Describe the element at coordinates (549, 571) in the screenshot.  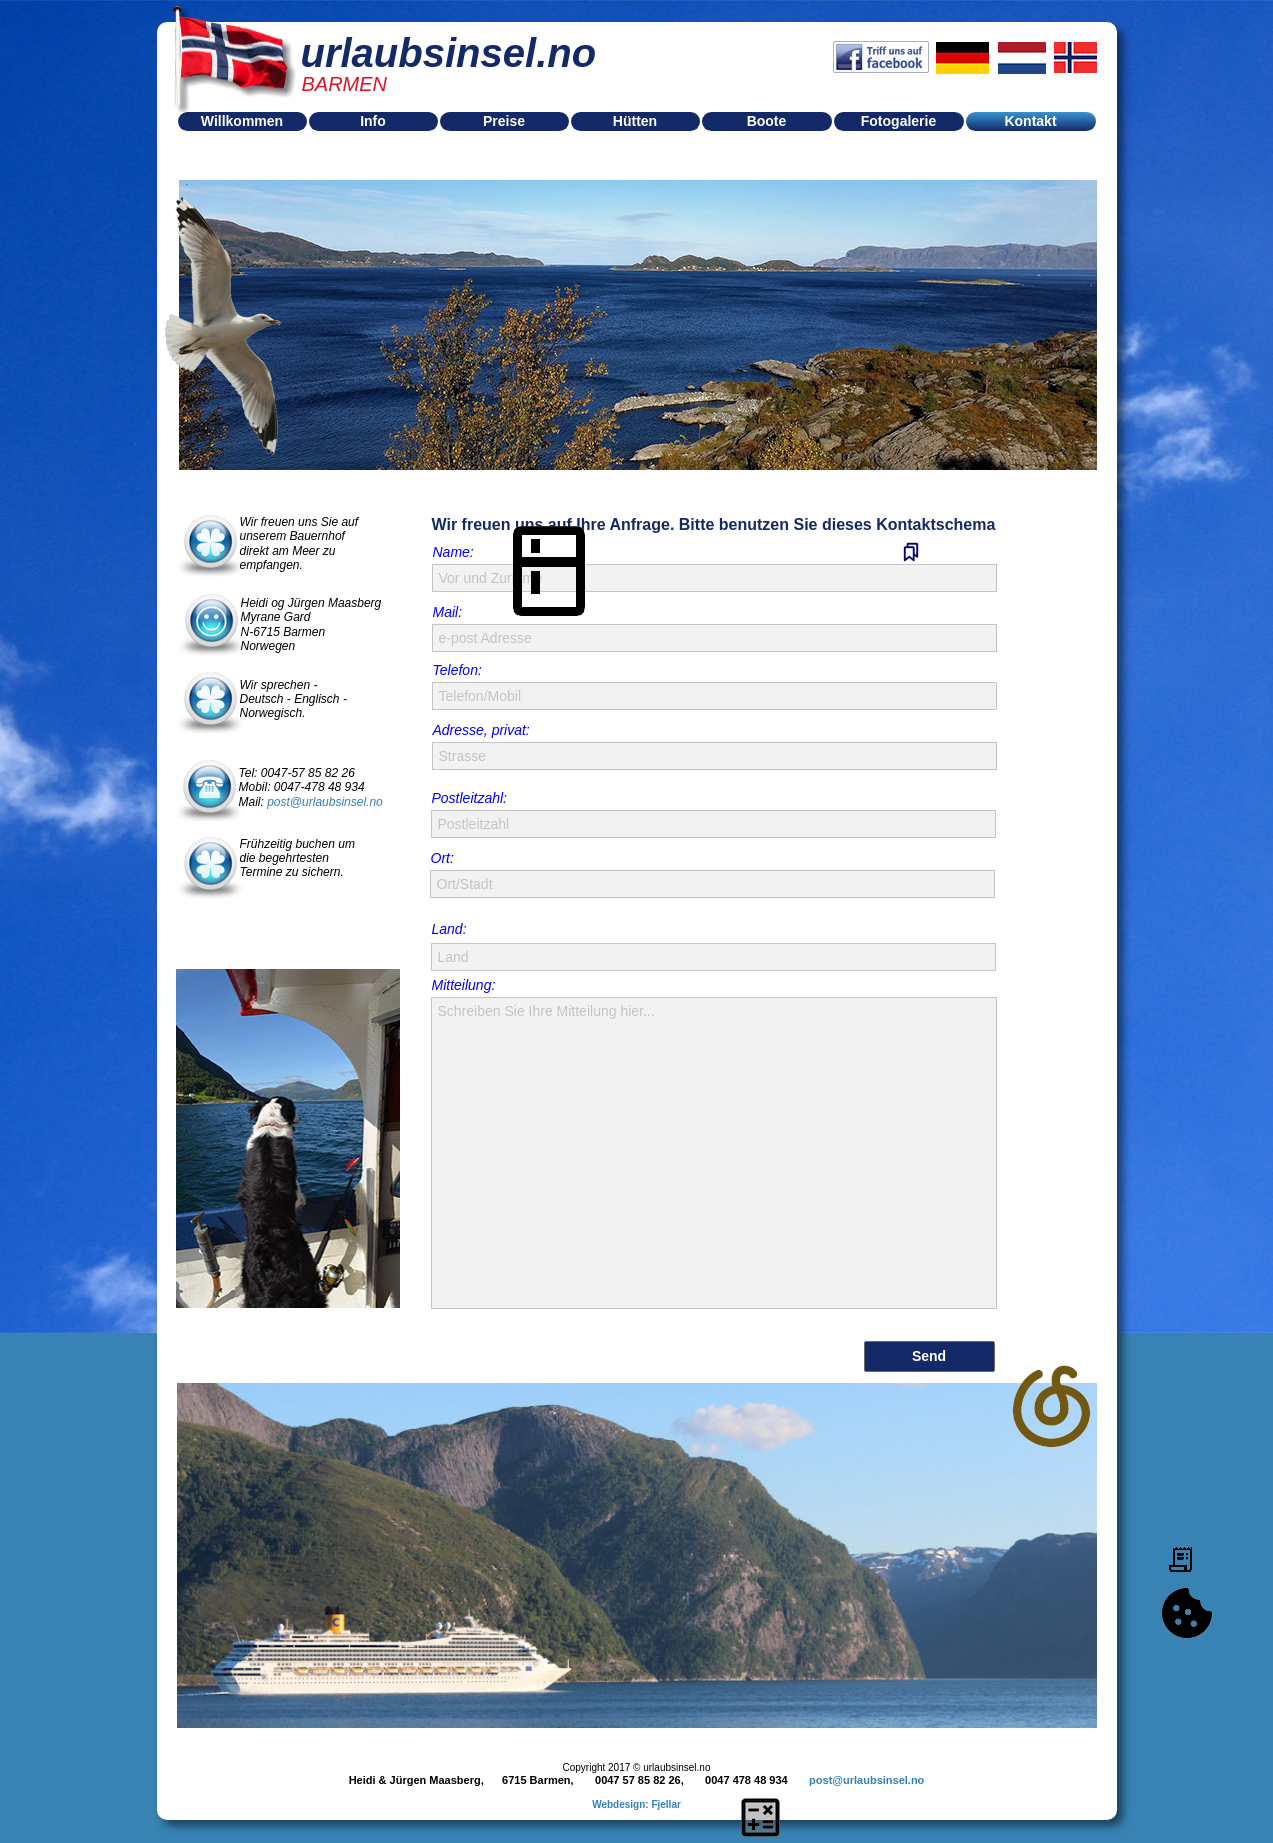
I see `access kitchen appliances or settings` at that location.